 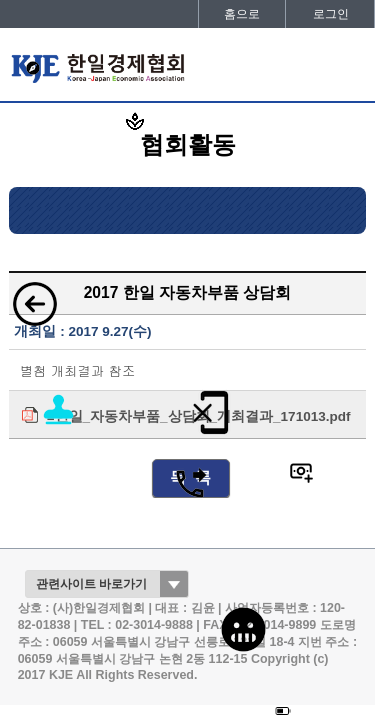 I want to click on access spa or wellness features, so click(x=135, y=121).